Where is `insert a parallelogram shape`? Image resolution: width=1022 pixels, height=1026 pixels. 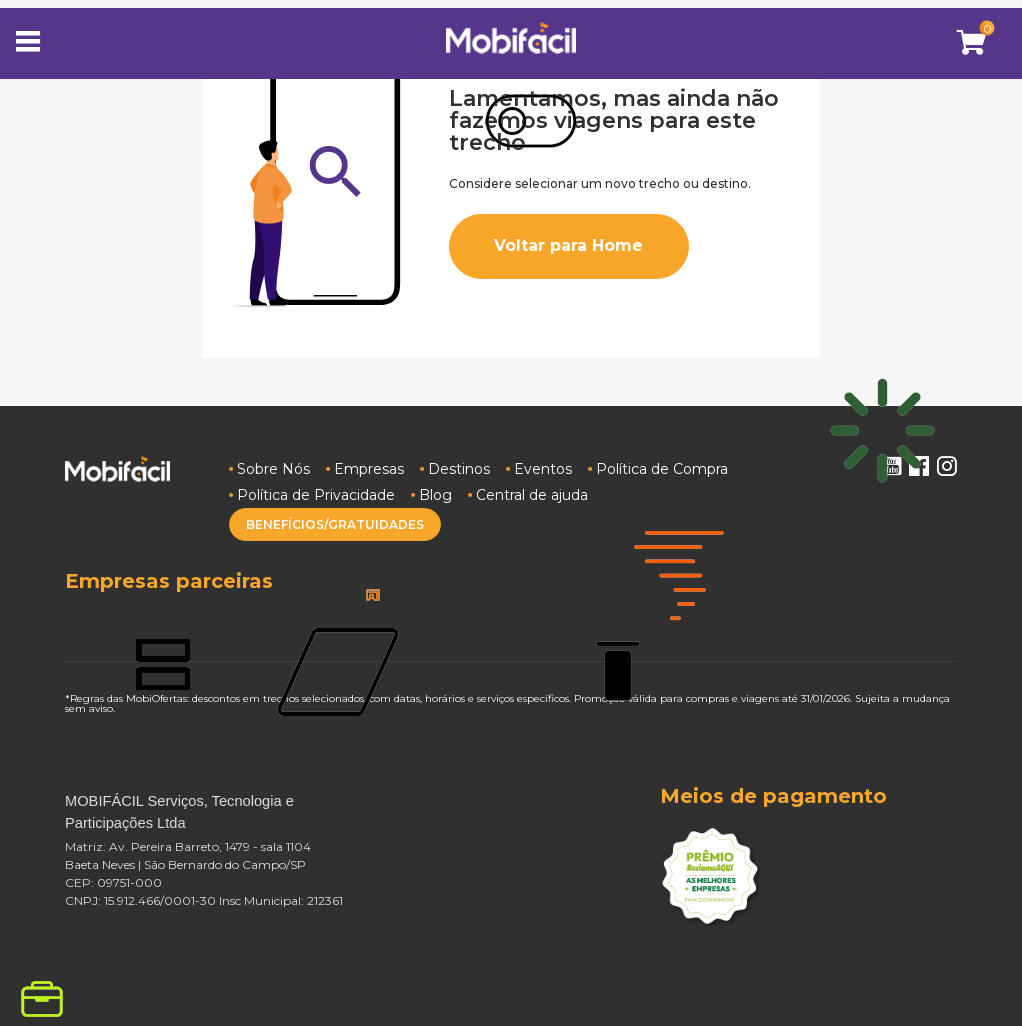
insert a parallelogram shape is located at coordinates (338, 672).